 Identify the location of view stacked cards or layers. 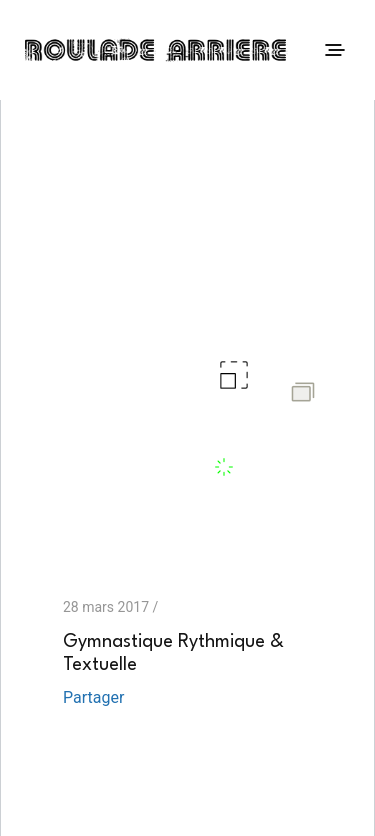
(303, 392).